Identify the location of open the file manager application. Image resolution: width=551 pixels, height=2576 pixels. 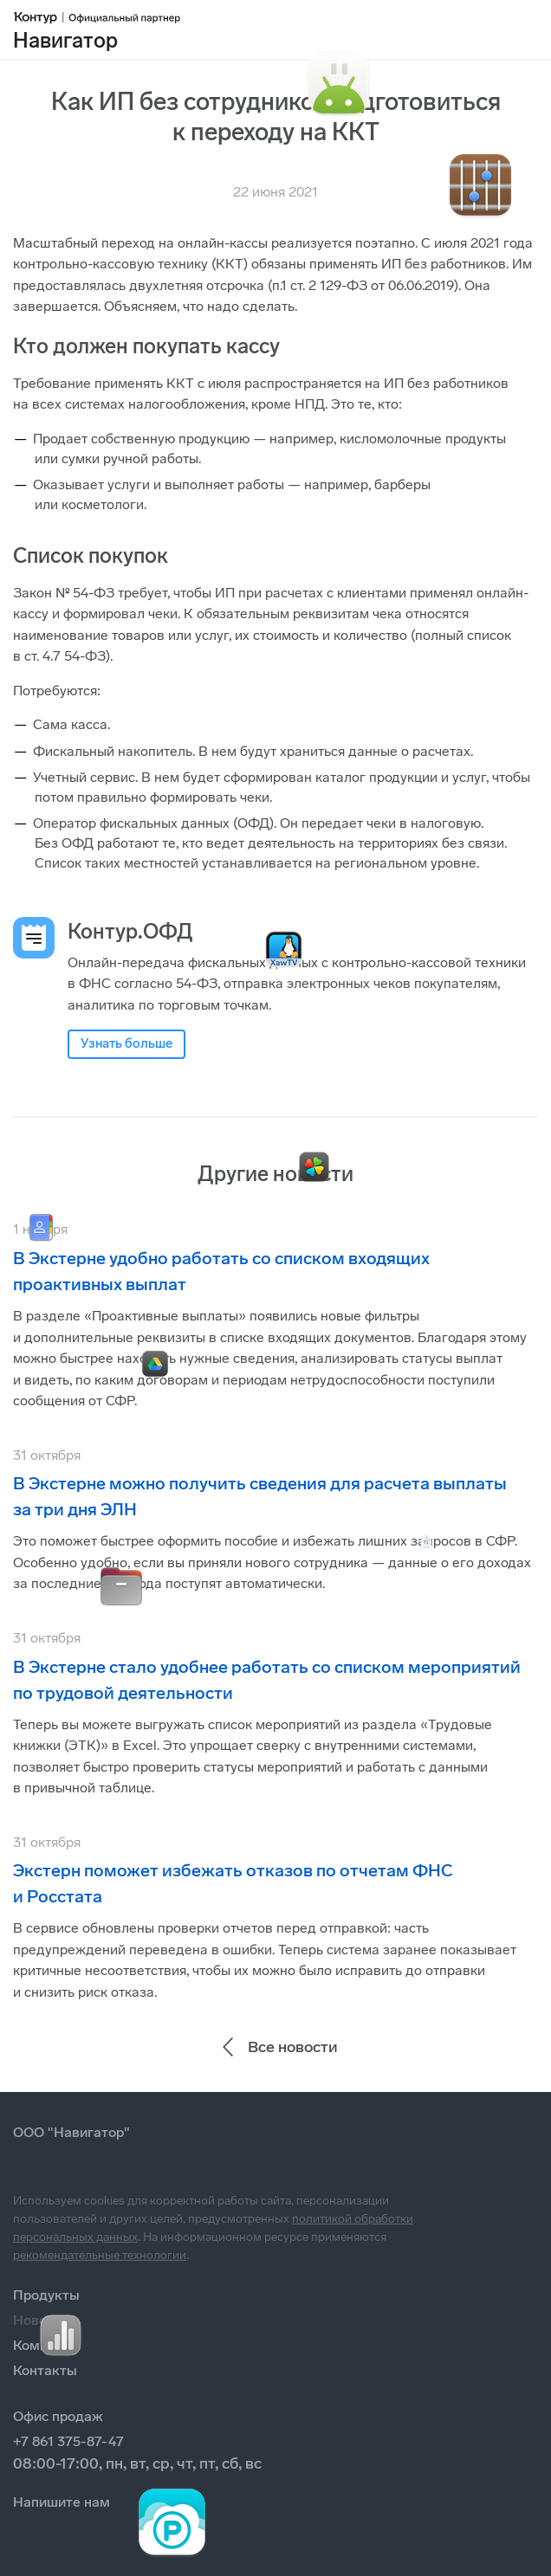
(121, 1586).